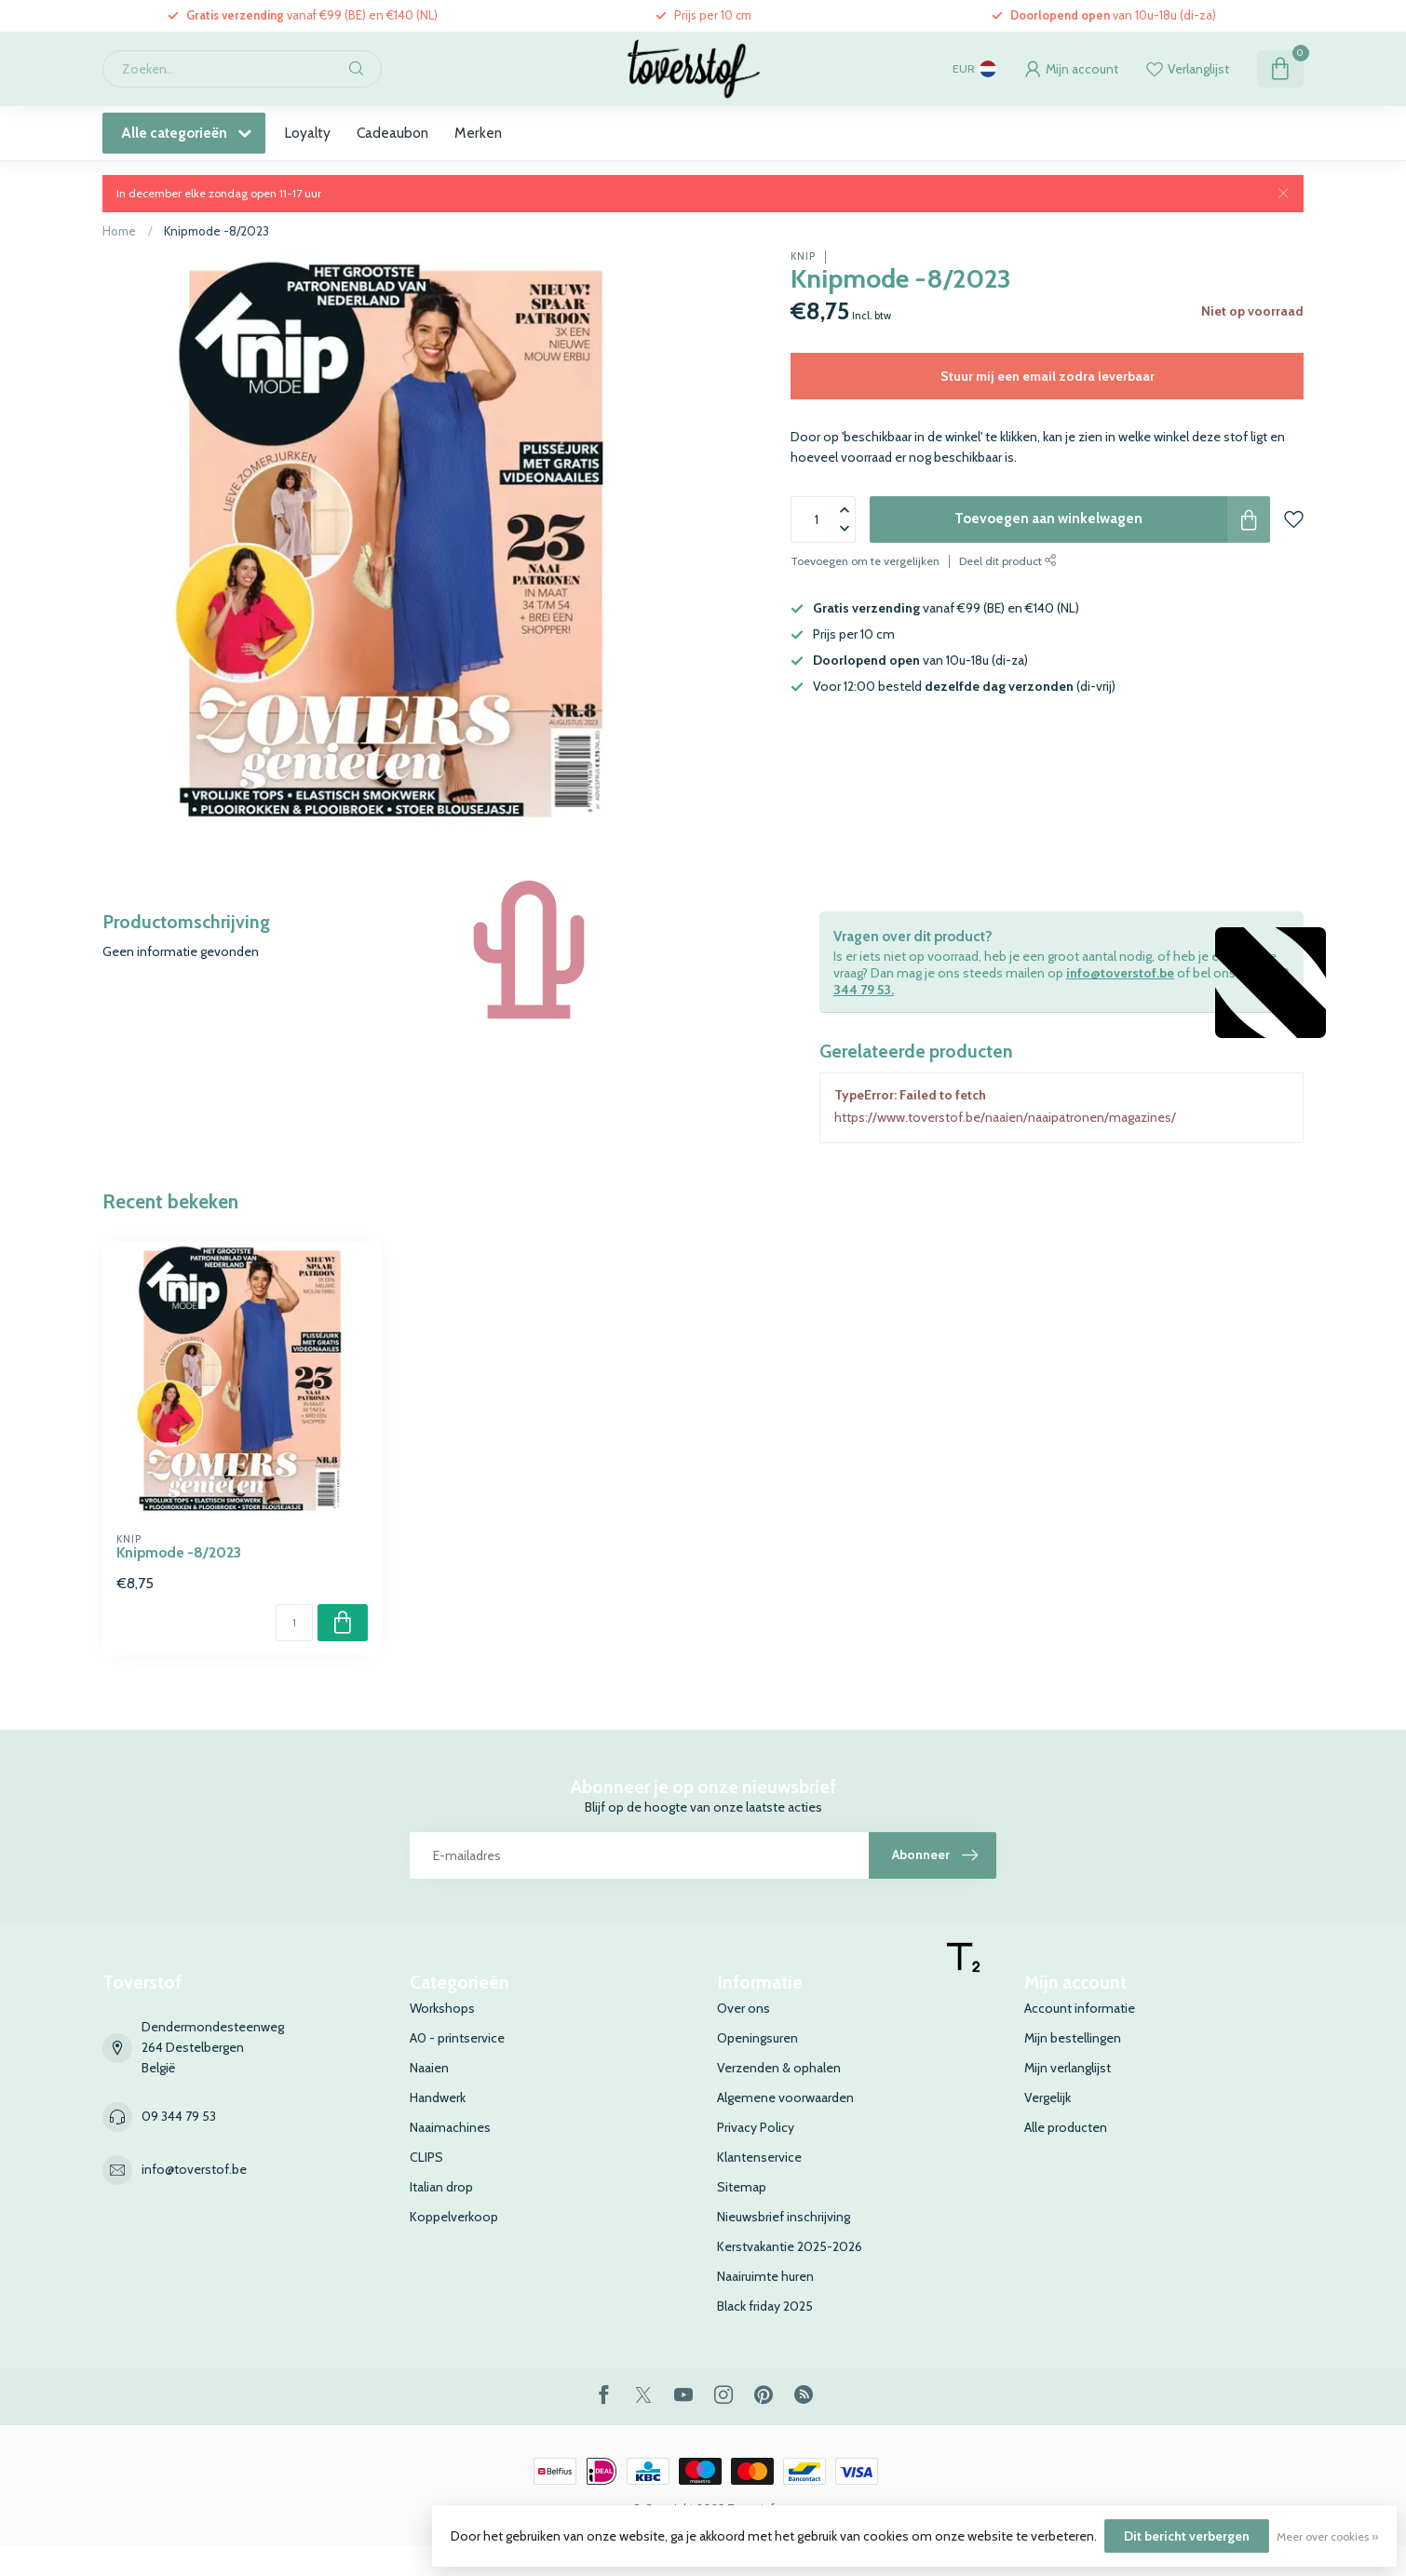  Describe the element at coordinates (529, 950) in the screenshot. I see `indicates desert or arid climate theme` at that location.